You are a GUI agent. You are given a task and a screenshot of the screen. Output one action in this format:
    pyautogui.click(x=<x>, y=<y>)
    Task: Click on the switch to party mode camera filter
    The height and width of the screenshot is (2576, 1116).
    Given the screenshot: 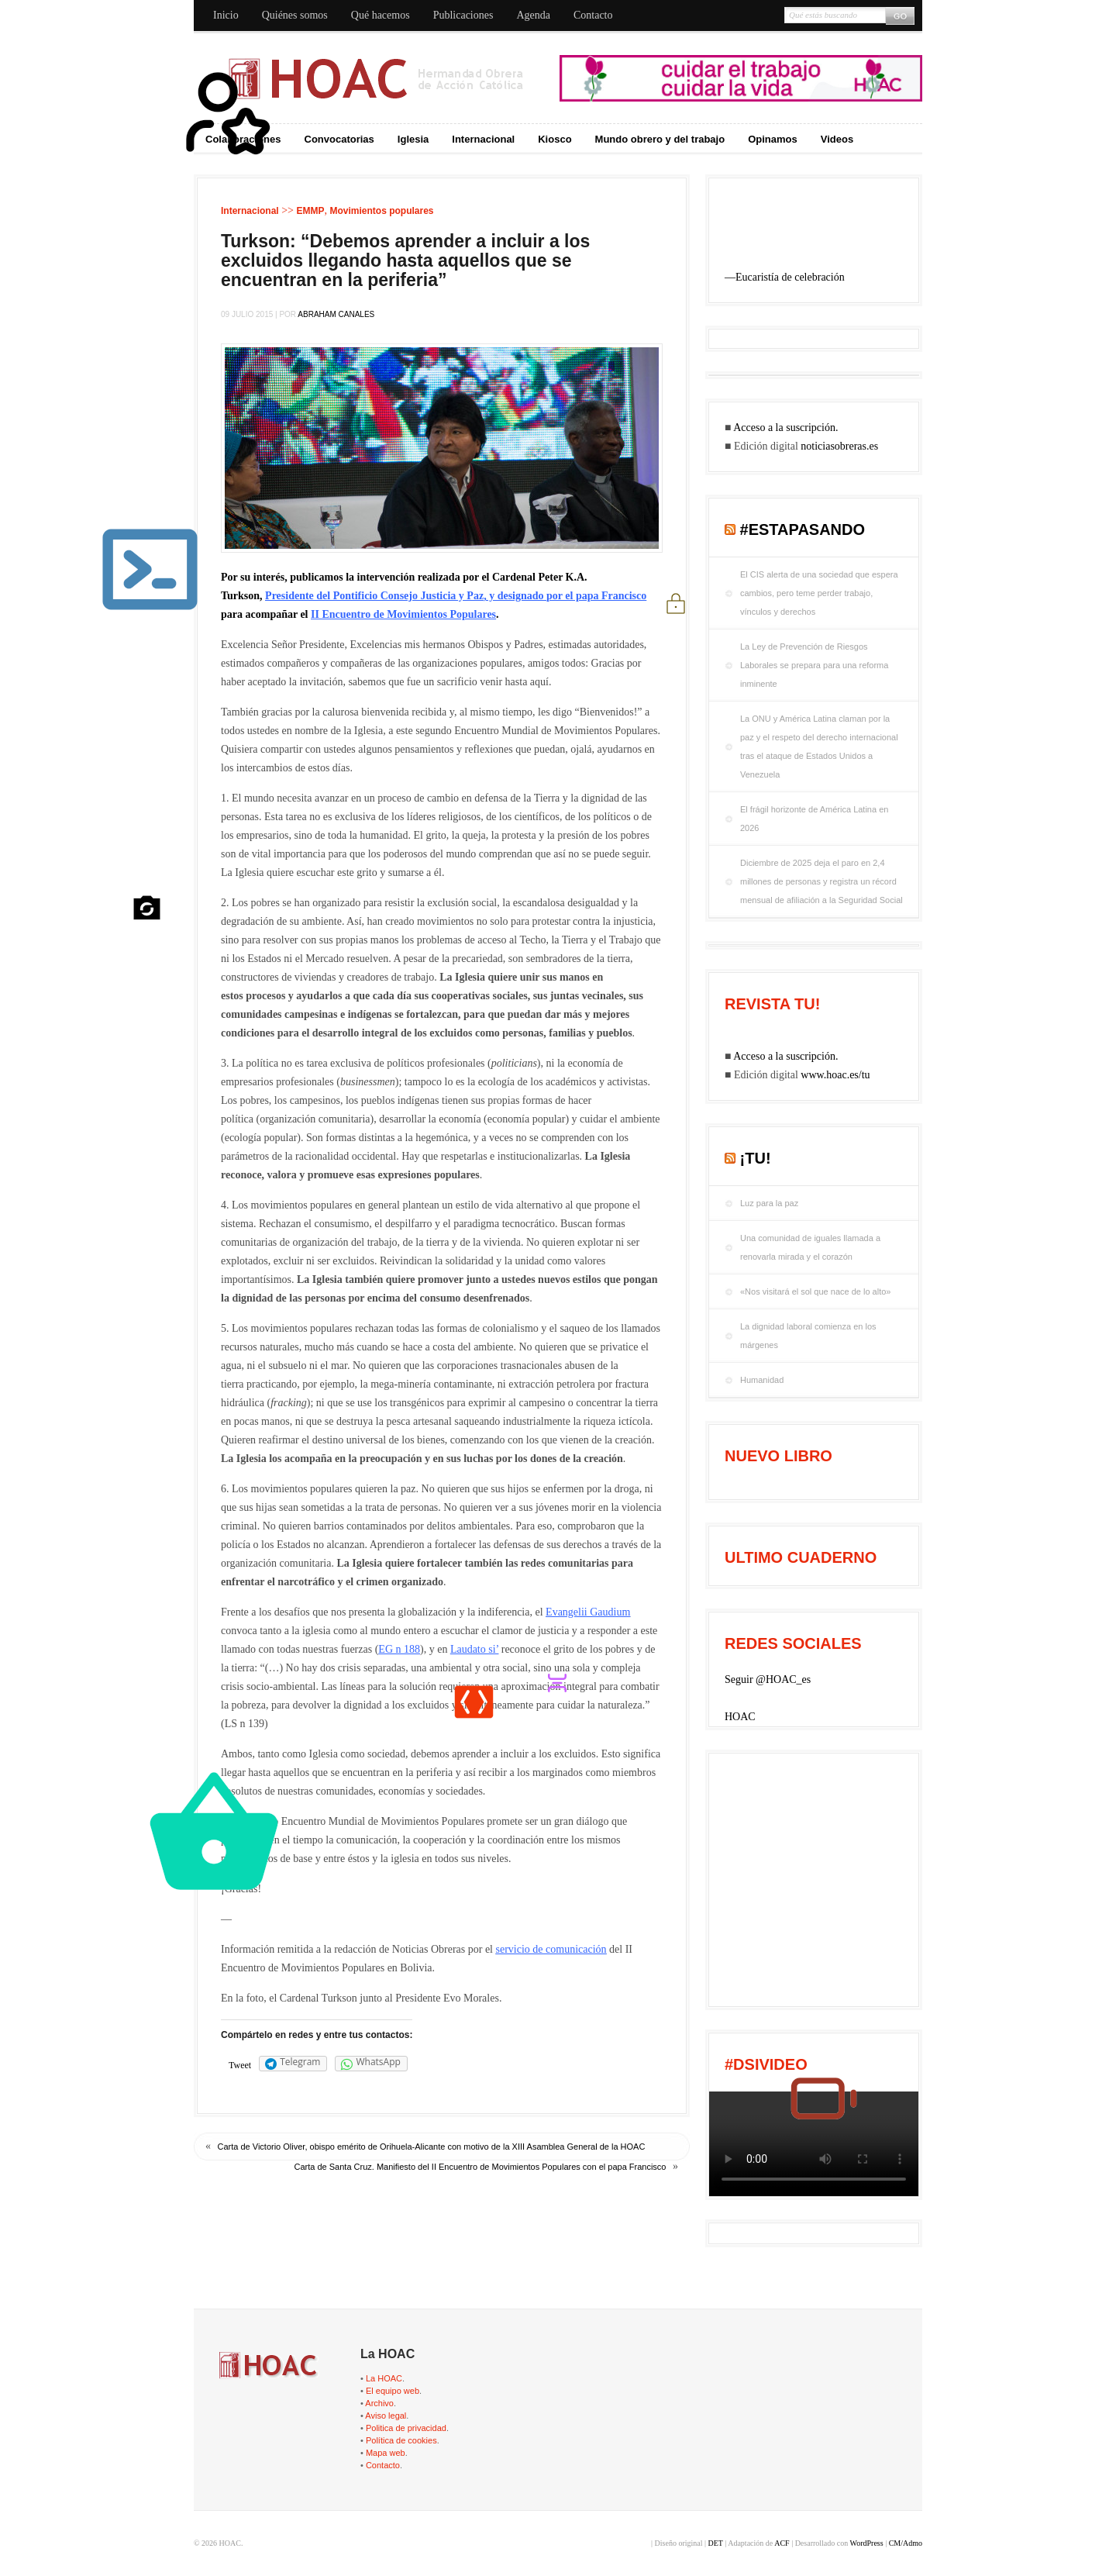 What is the action you would take?
    pyautogui.click(x=146, y=909)
    